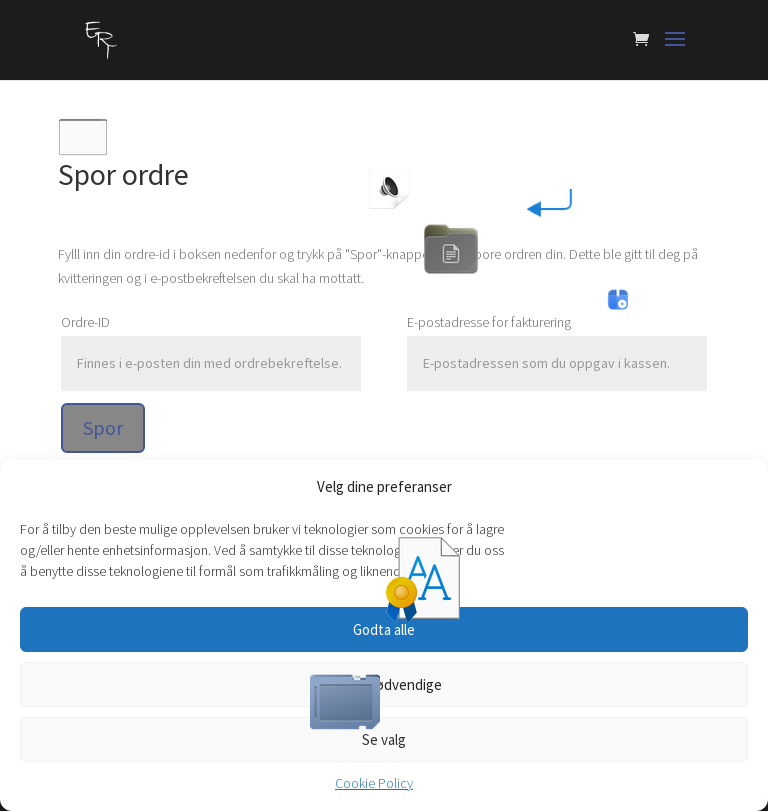 The width and height of the screenshot is (768, 811). What do you see at coordinates (451, 249) in the screenshot?
I see `open your documents folder` at bounding box center [451, 249].